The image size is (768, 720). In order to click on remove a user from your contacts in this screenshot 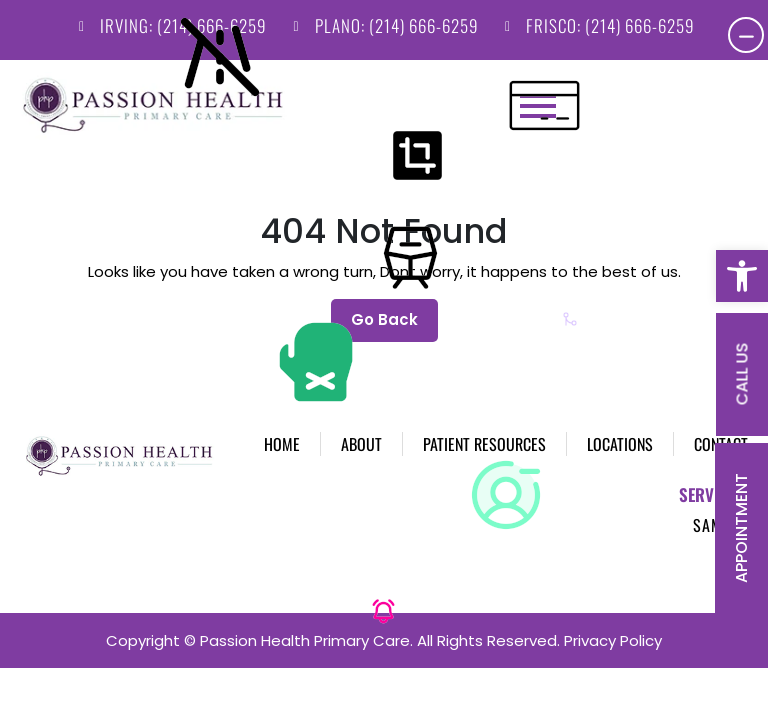, I will do `click(506, 495)`.